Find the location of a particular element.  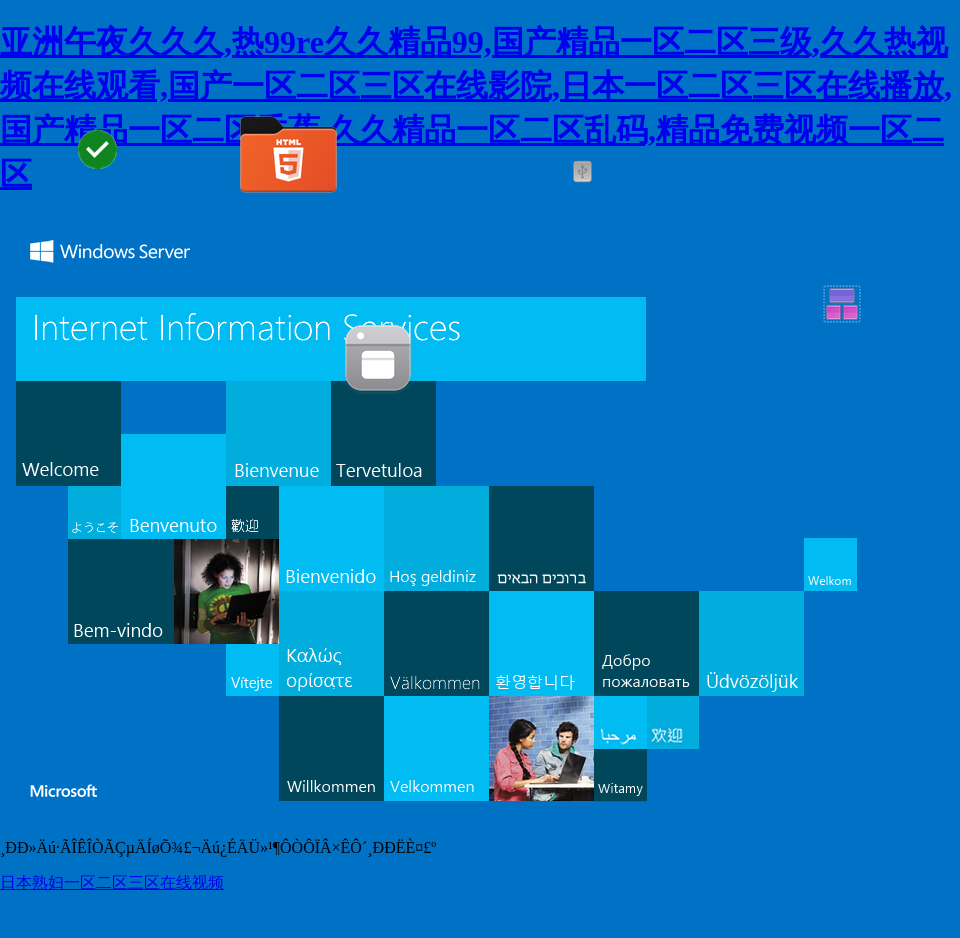

apply email filters to your mailbox is located at coordinates (97, 149).